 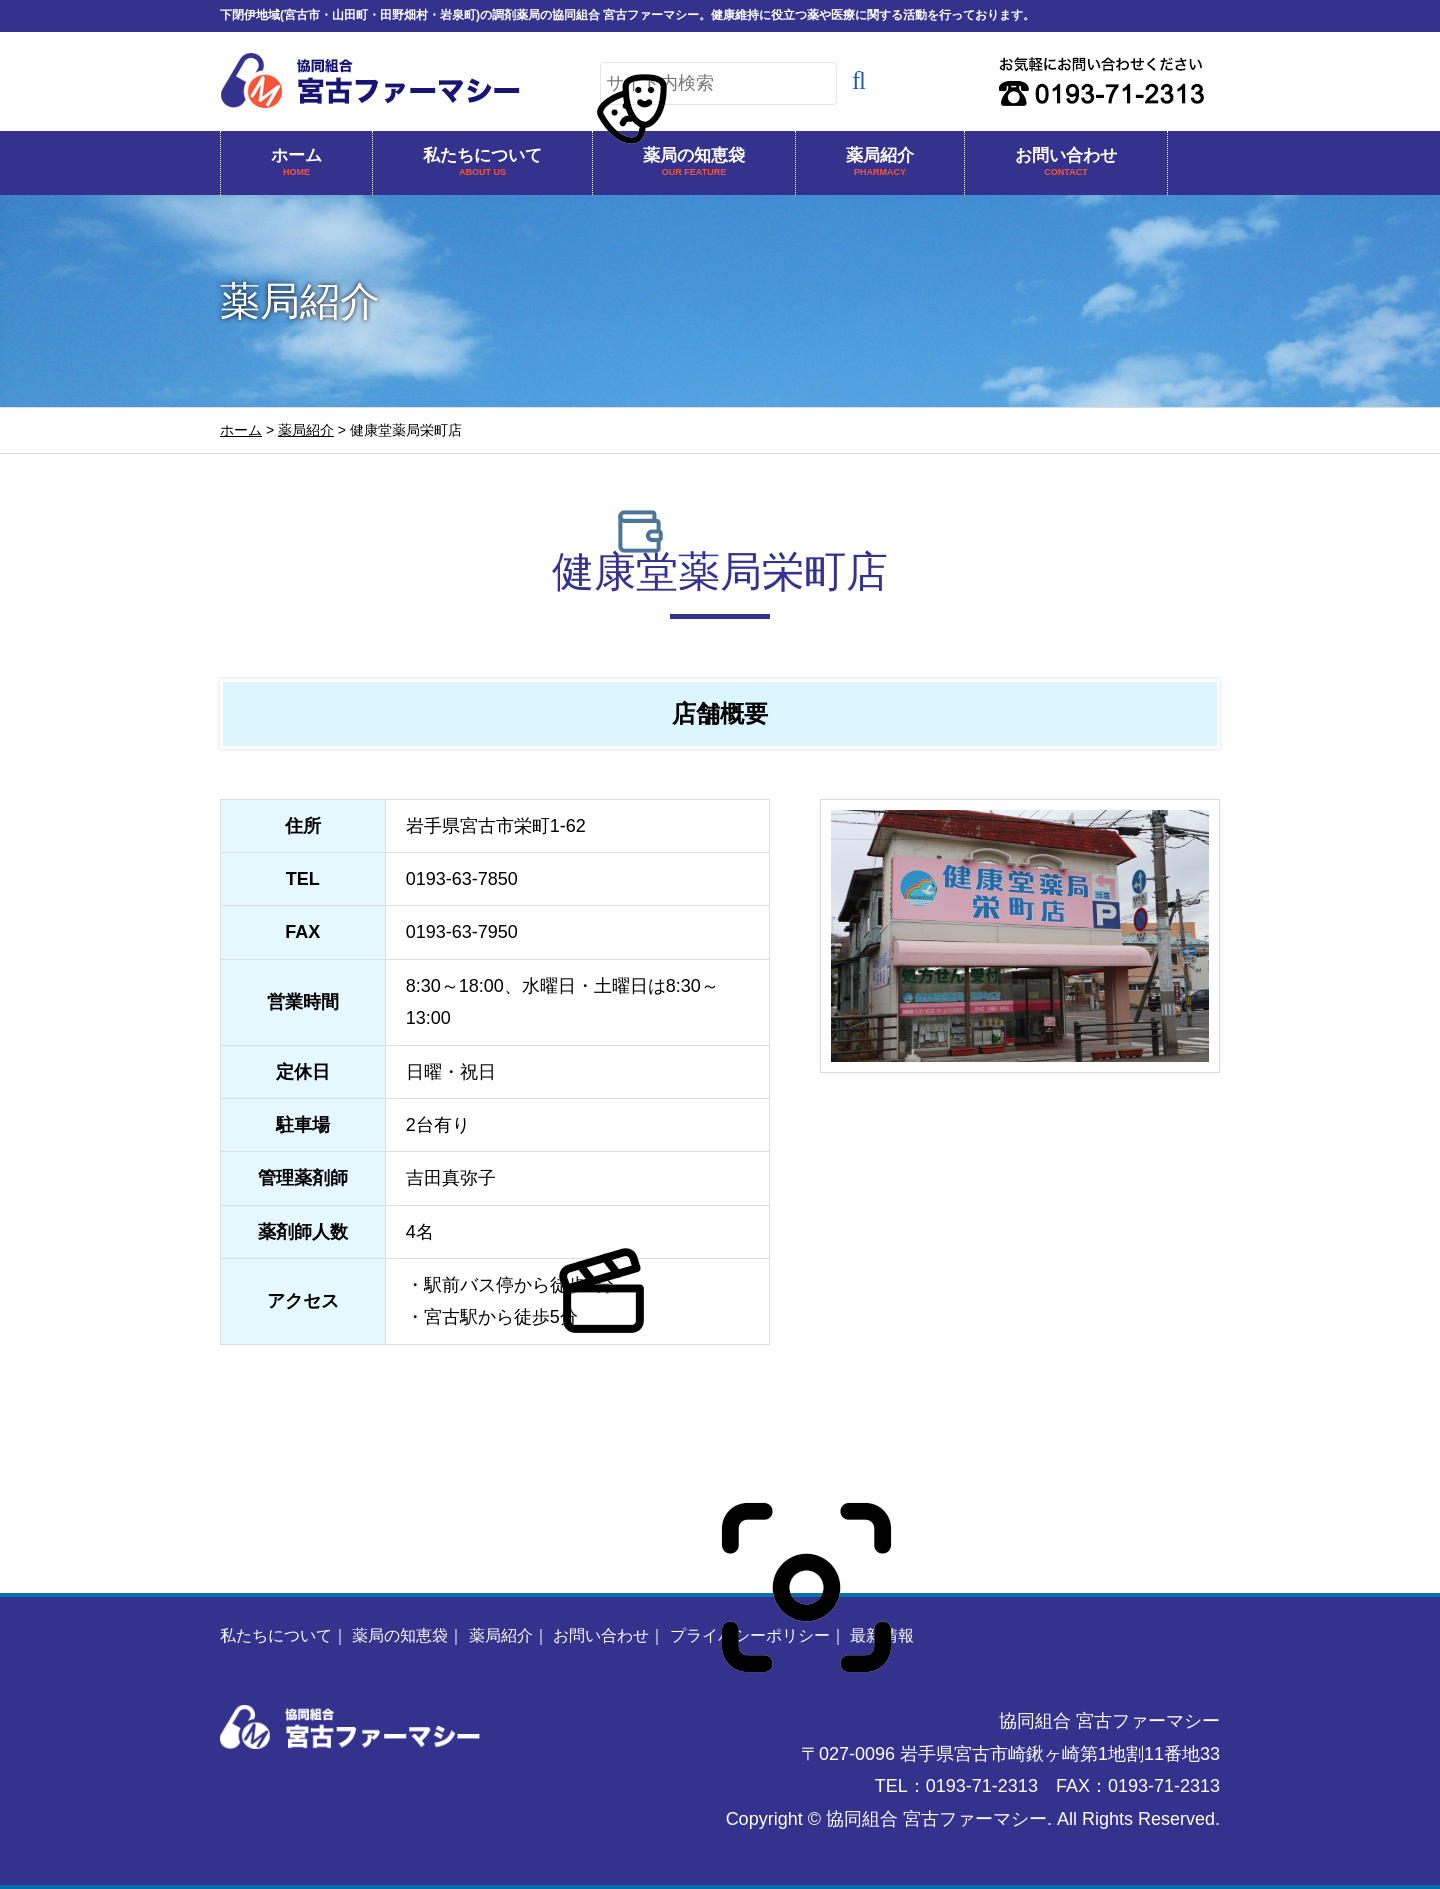 I want to click on access video or movie content, so click(x=603, y=1292).